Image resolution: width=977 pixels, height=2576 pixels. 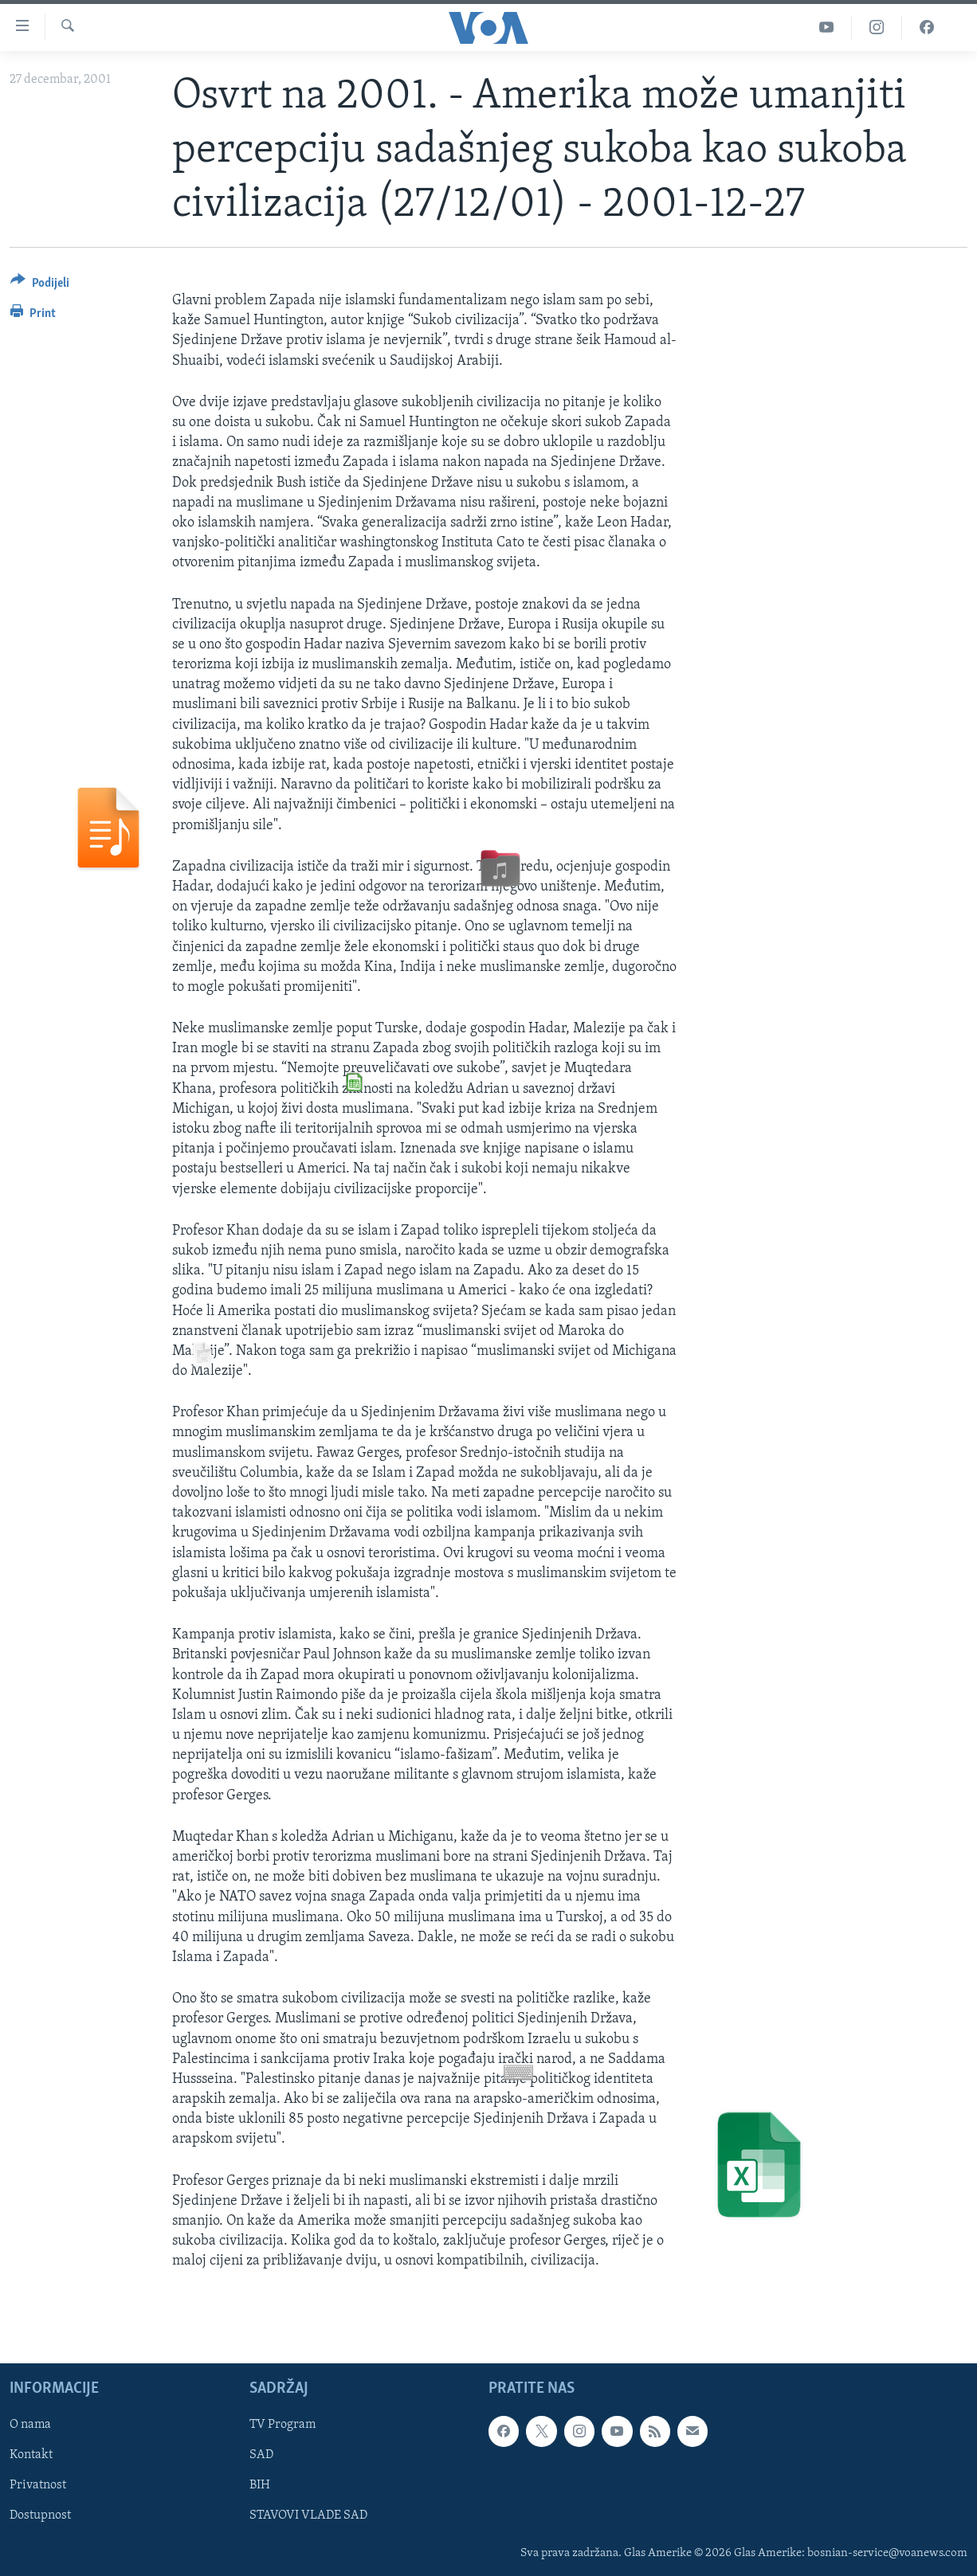 What do you see at coordinates (202, 1355) in the screenshot?
I see `a plain text file` at bounding box center [202, 1355].